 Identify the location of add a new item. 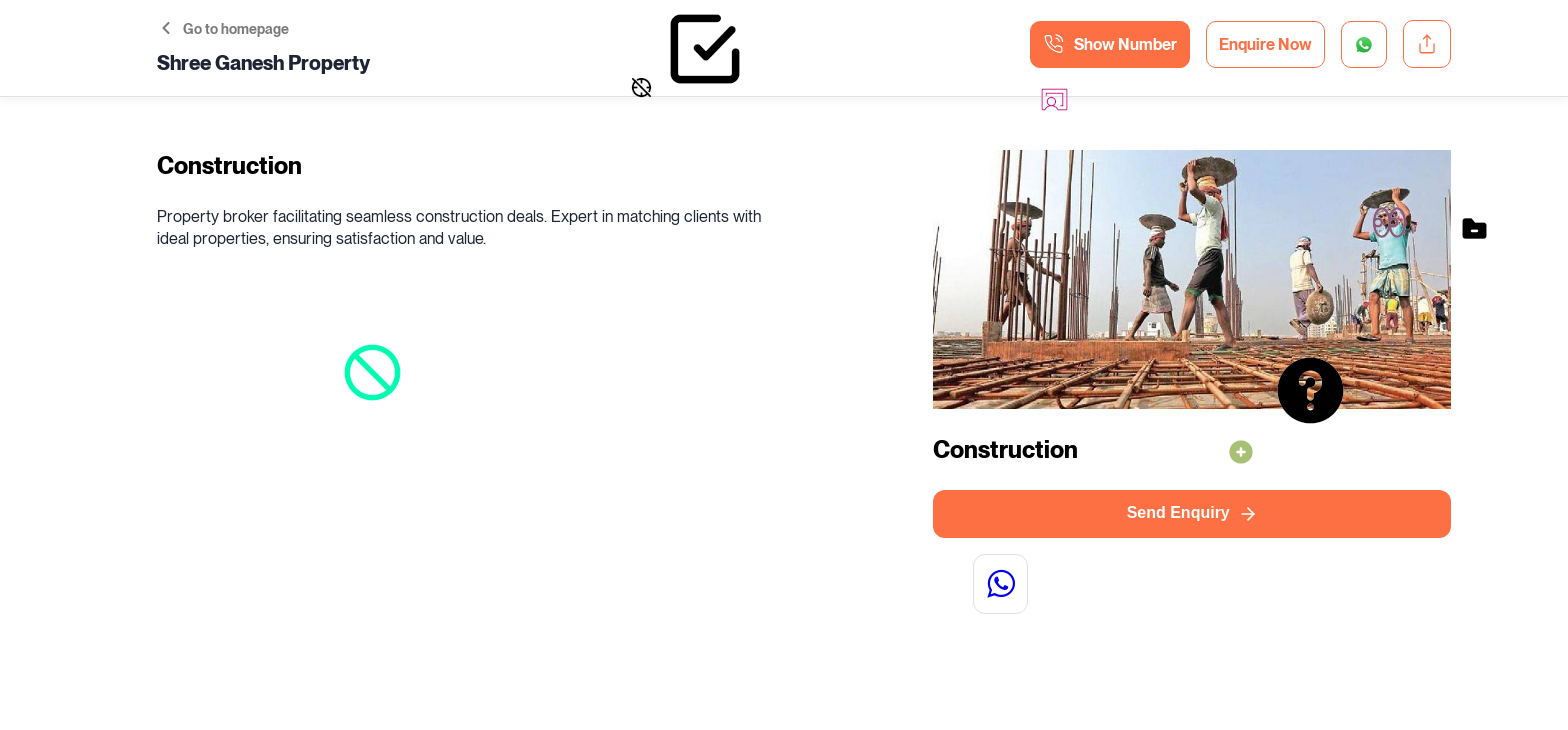
(1241, 452).